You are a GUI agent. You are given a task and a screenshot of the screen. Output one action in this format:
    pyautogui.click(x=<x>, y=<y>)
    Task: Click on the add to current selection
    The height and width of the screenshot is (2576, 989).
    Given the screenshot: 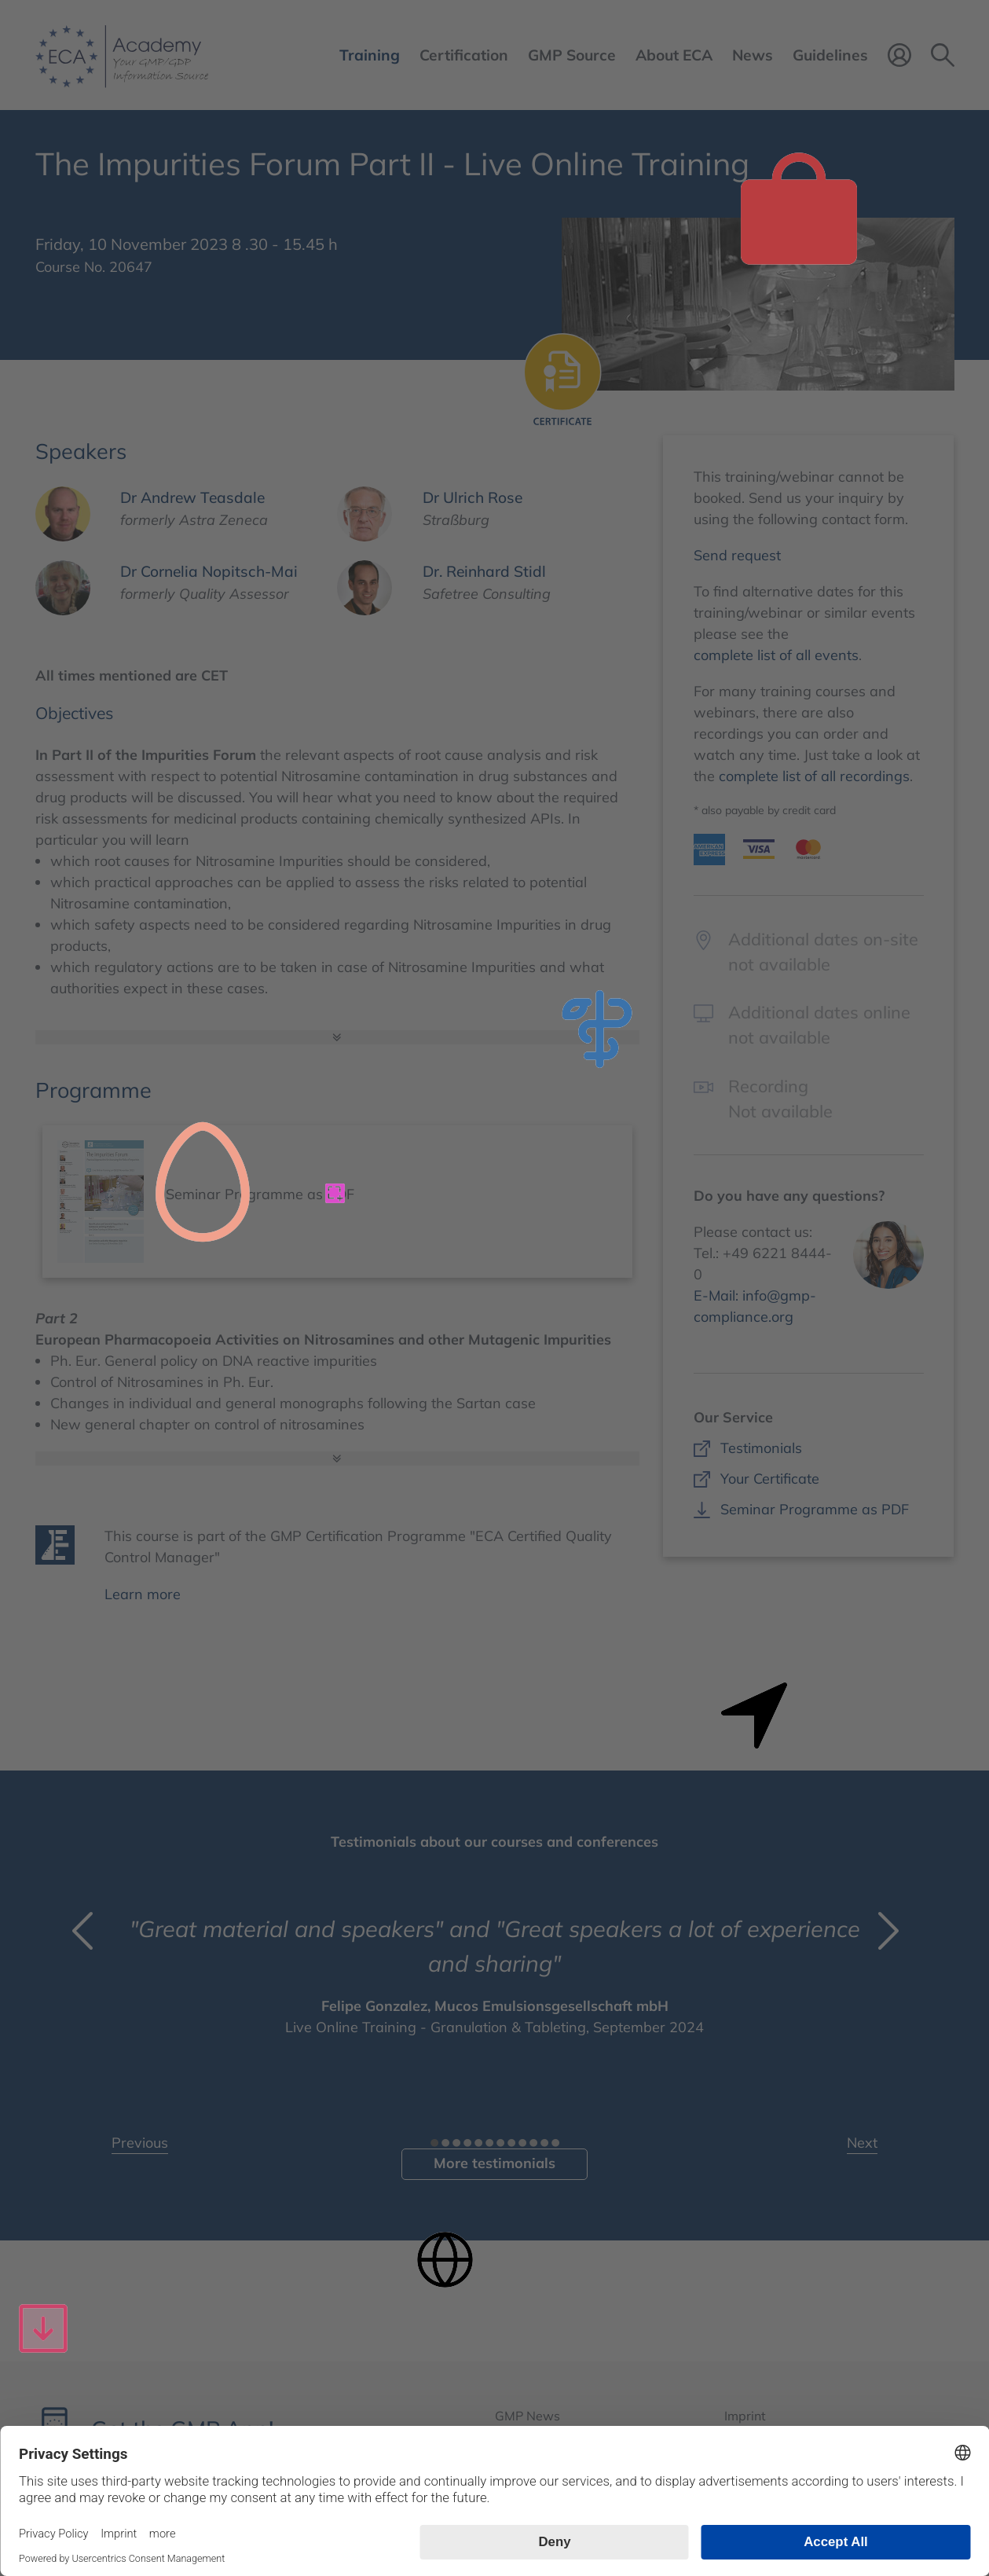 What is the action you would take?
    pyautogui.click(x=335, y=1193)
    